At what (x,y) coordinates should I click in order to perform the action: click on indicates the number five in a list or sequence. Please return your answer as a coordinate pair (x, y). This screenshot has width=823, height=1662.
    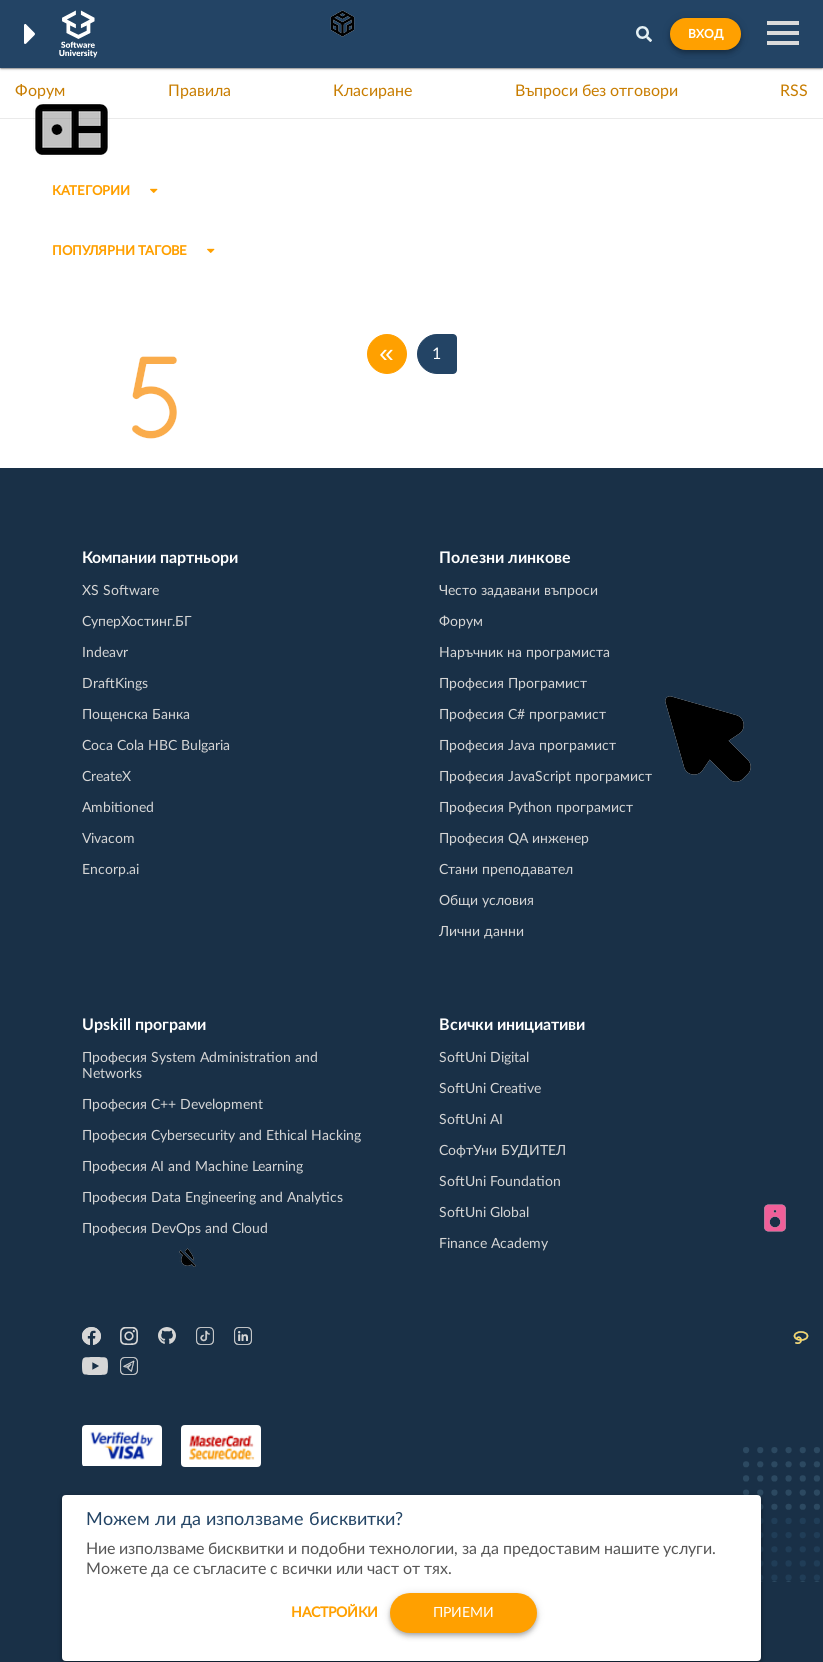
    Looking at the image, I should click on (154, 397).